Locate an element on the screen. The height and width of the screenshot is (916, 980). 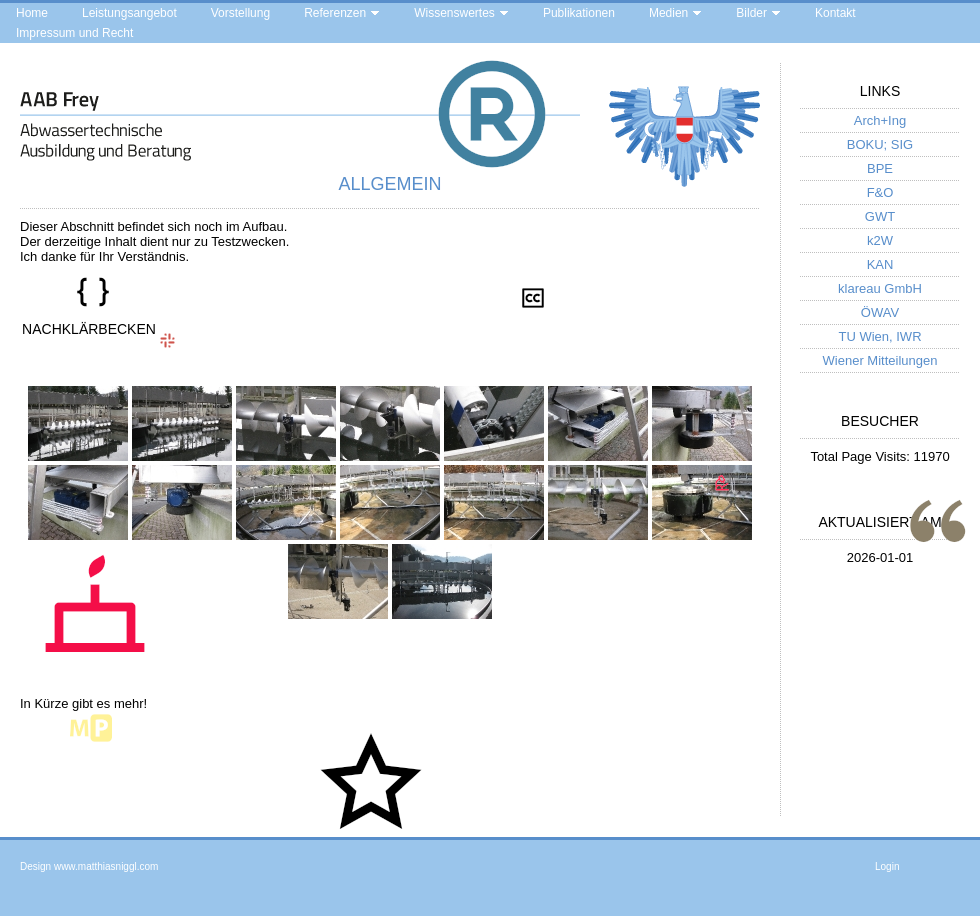
access lab results or diagnostics is located at coordinates (722, 483).